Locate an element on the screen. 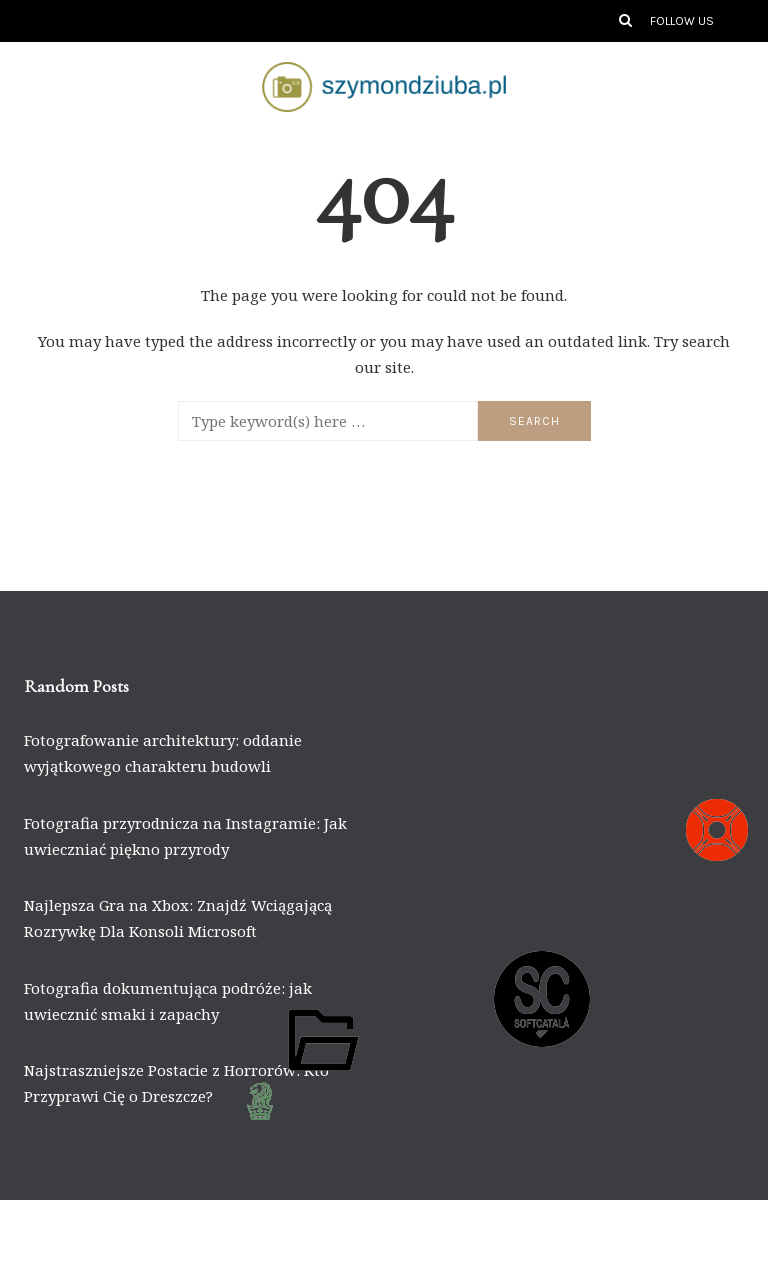  the ritz-carlton hotel brand logo is located at coordinates (260, 1101).